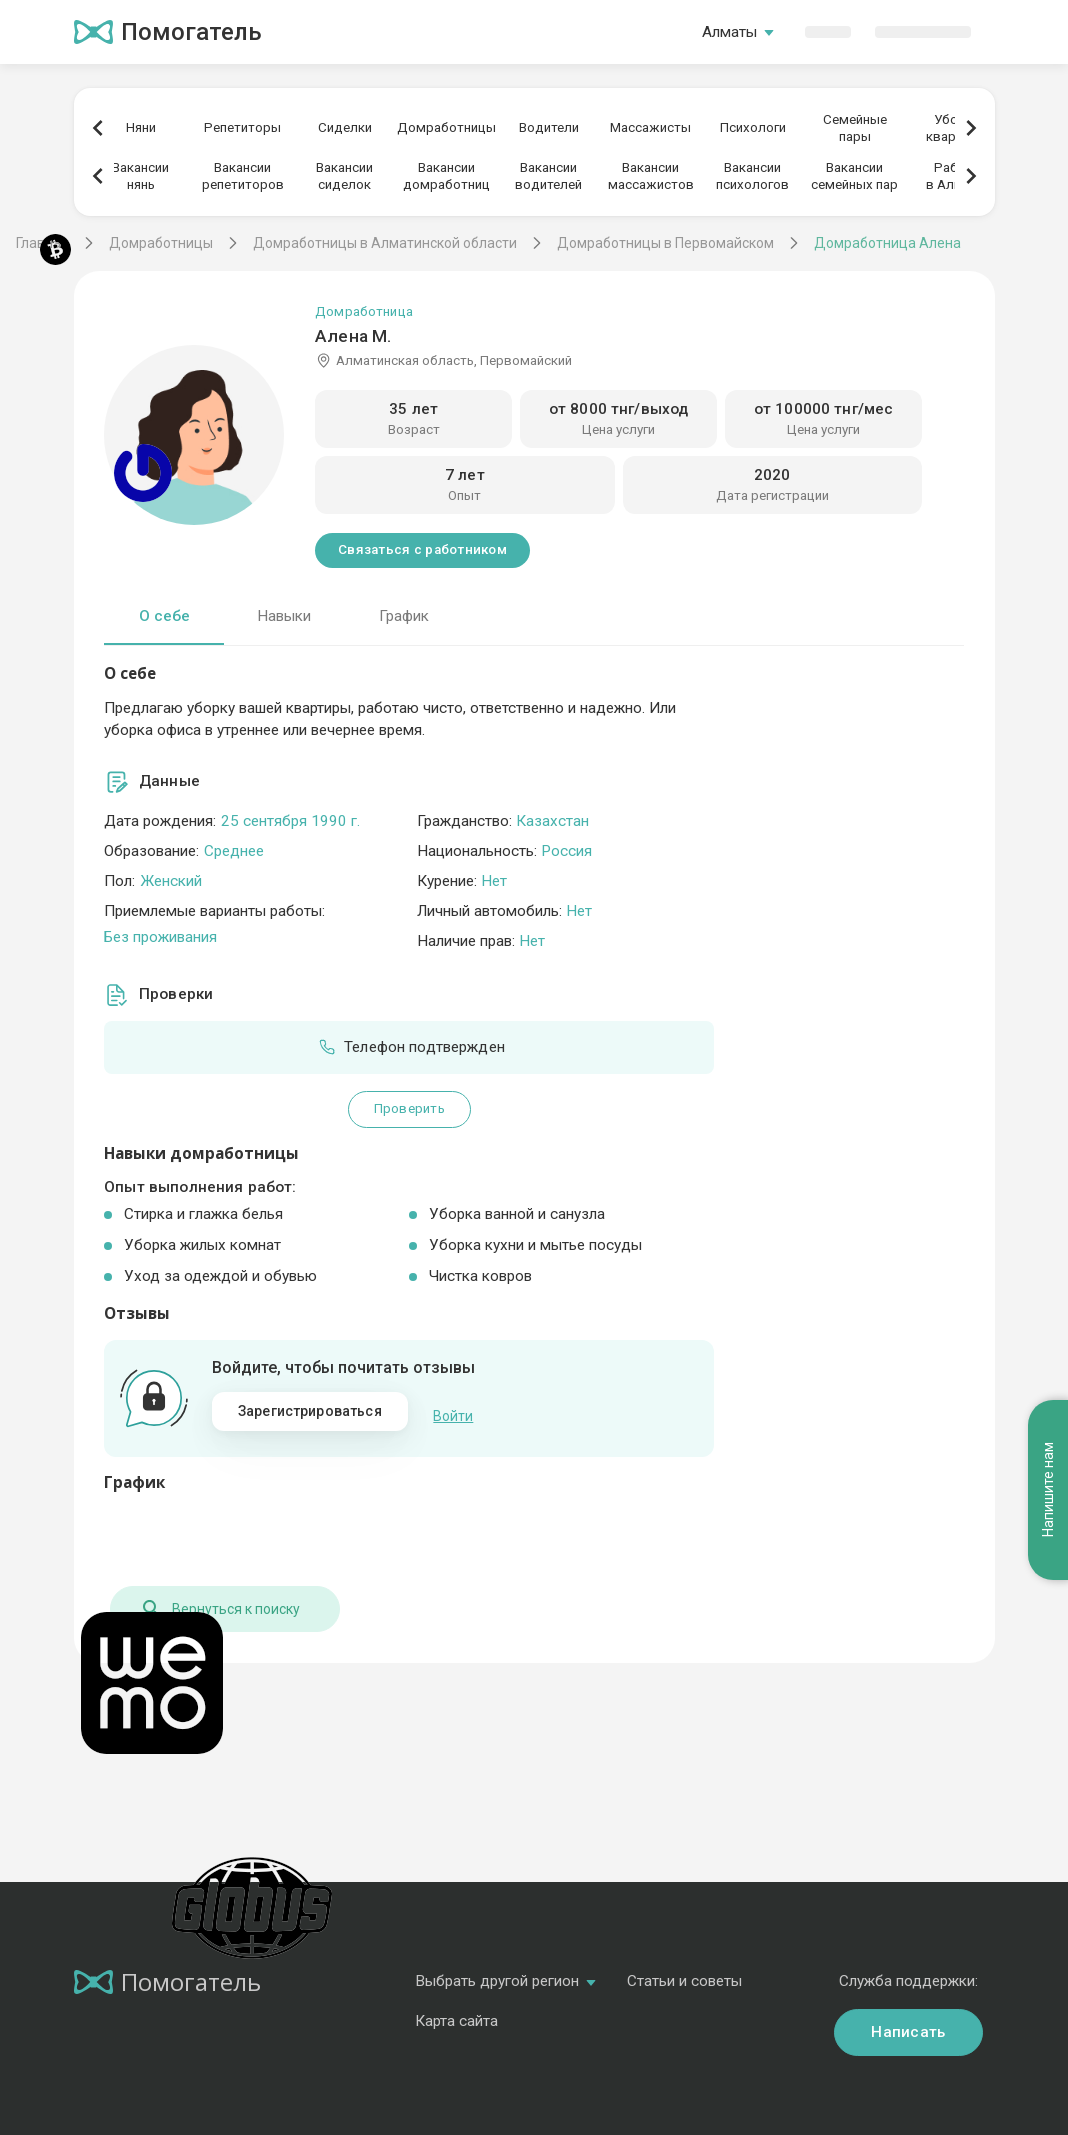 Image resolution: width=1068 pixels, height=2135 pixels. Describe the element at coordinates (55, 249) in the screenshot. I see `bitcoin cash cryptocurrency logo` at that location.